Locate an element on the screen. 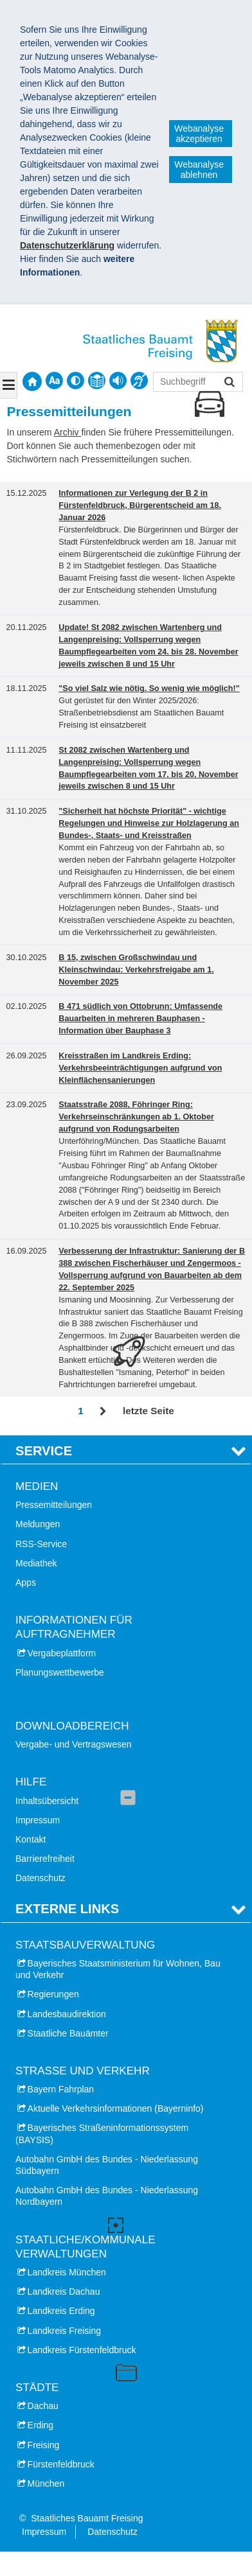  zoom out to see more content is located at coordinates (128, 1798).